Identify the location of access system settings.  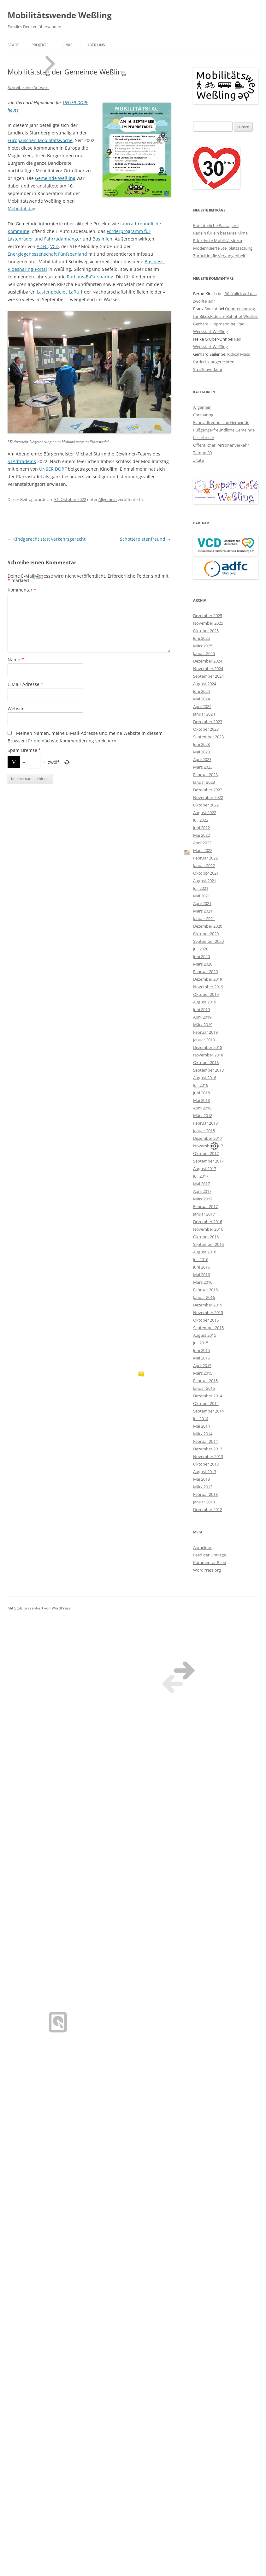
(214, 1146).